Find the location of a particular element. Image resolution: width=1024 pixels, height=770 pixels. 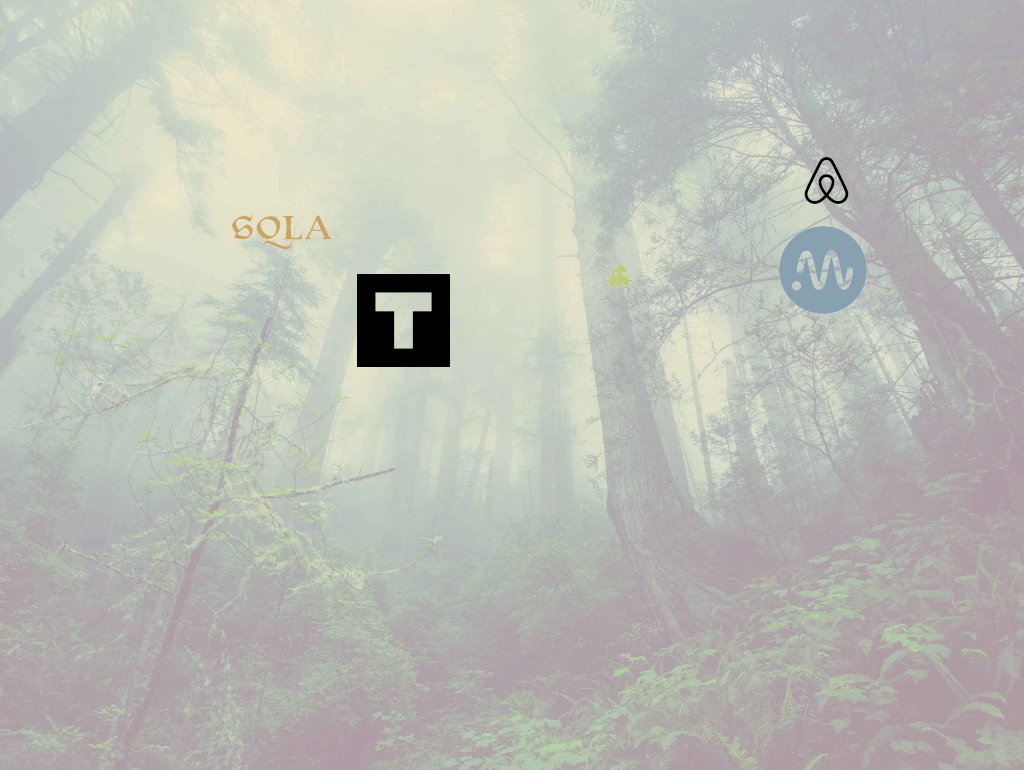

sqlalchemy database toolkit logo is located at coordinates (282, 232).